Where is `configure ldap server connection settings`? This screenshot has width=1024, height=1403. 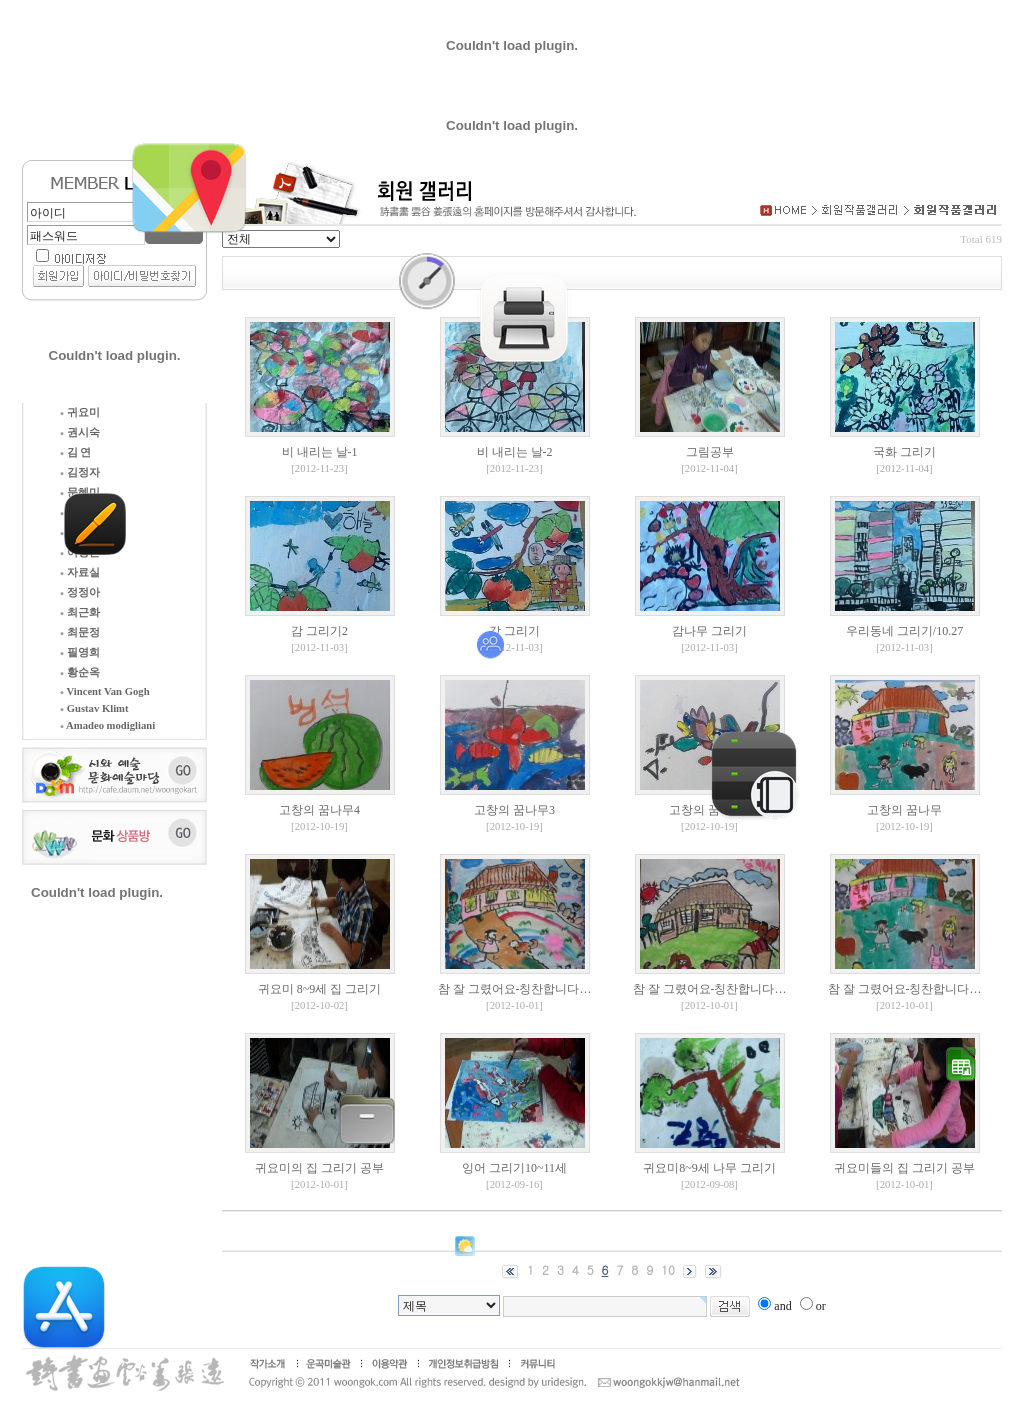
configure ldap server connection settings is located at coordinates (754, 774).